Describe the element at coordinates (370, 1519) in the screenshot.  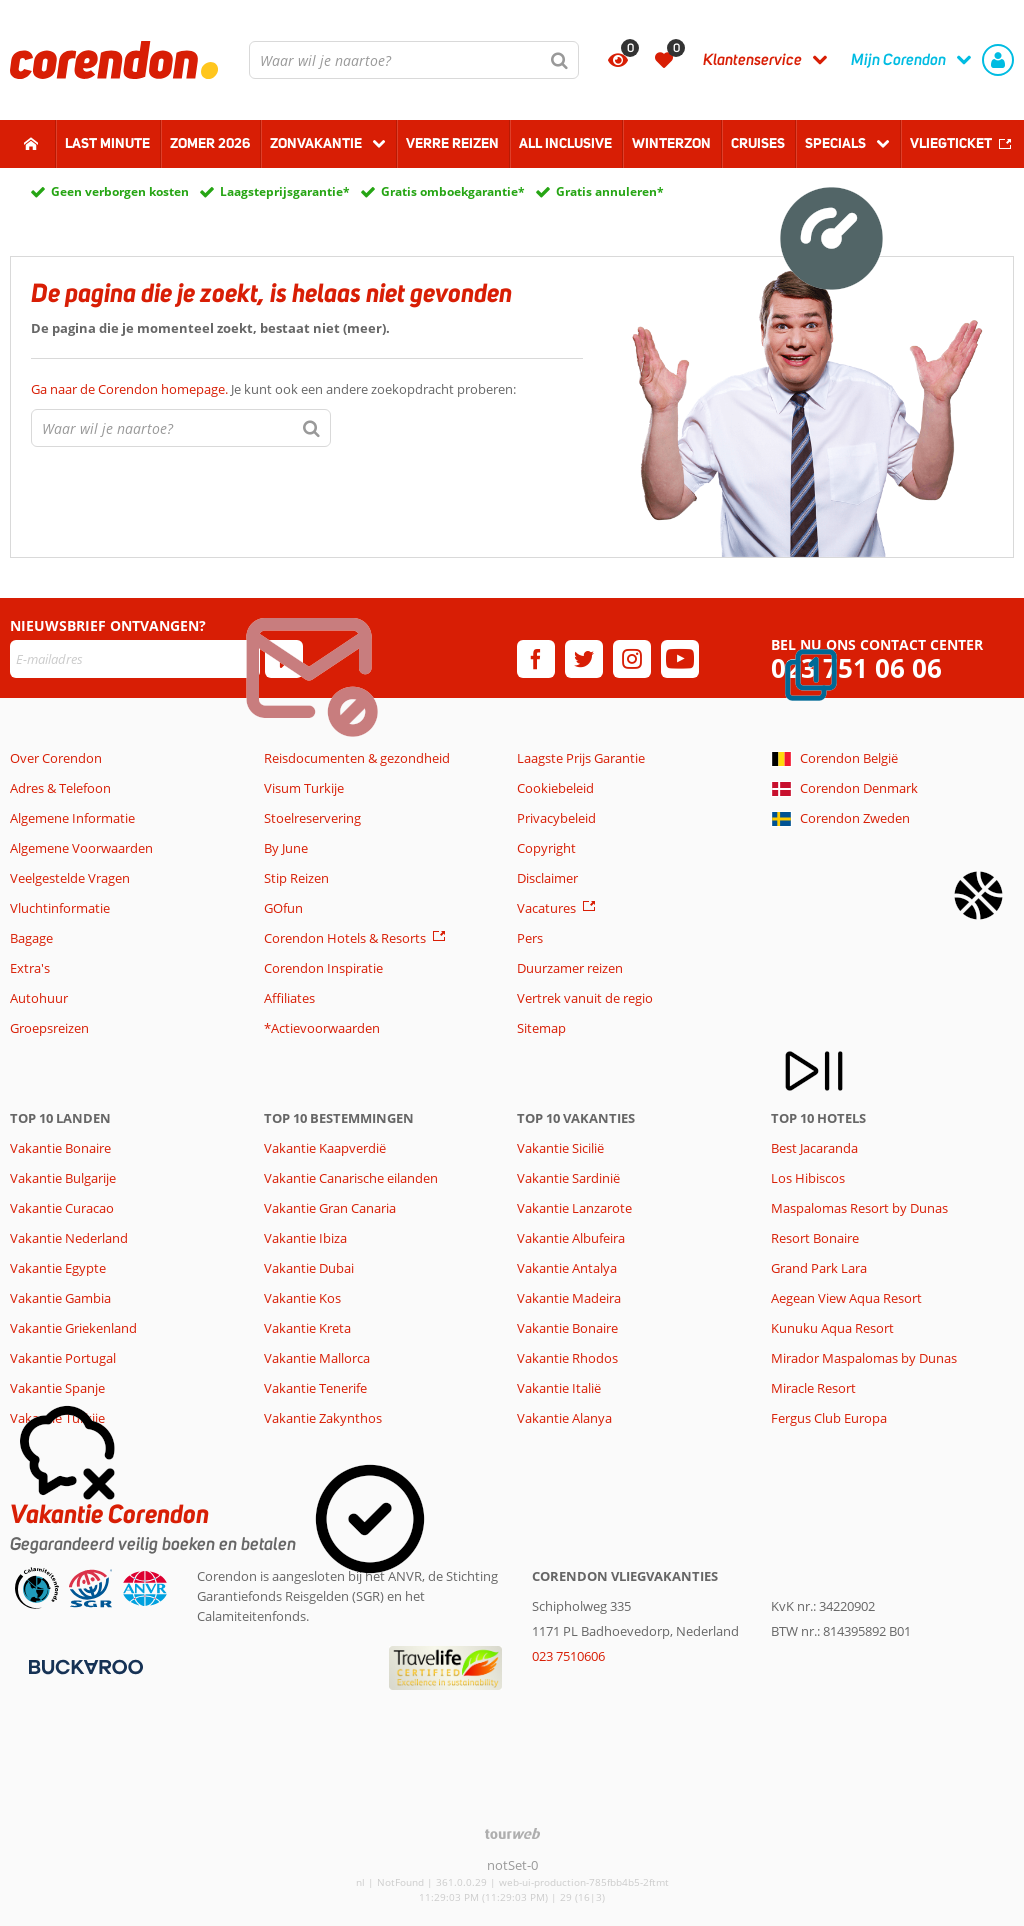
I see `indicates a completed or successful action` at that location.